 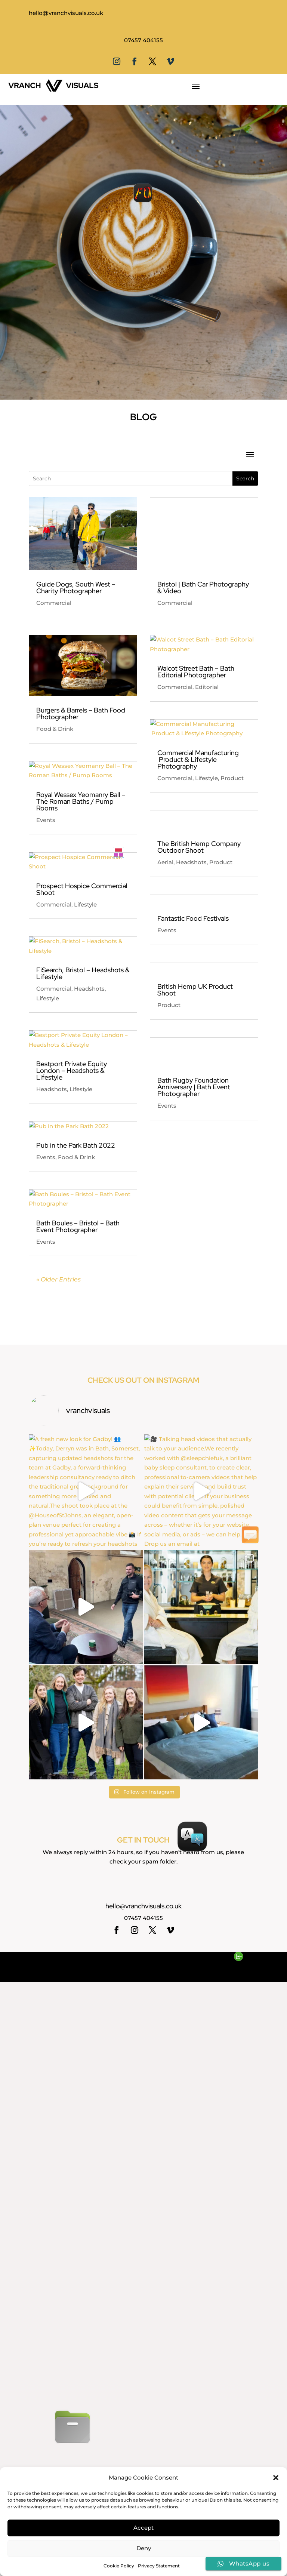 I want to click on open the translate app, so click(x=192, y=1836).